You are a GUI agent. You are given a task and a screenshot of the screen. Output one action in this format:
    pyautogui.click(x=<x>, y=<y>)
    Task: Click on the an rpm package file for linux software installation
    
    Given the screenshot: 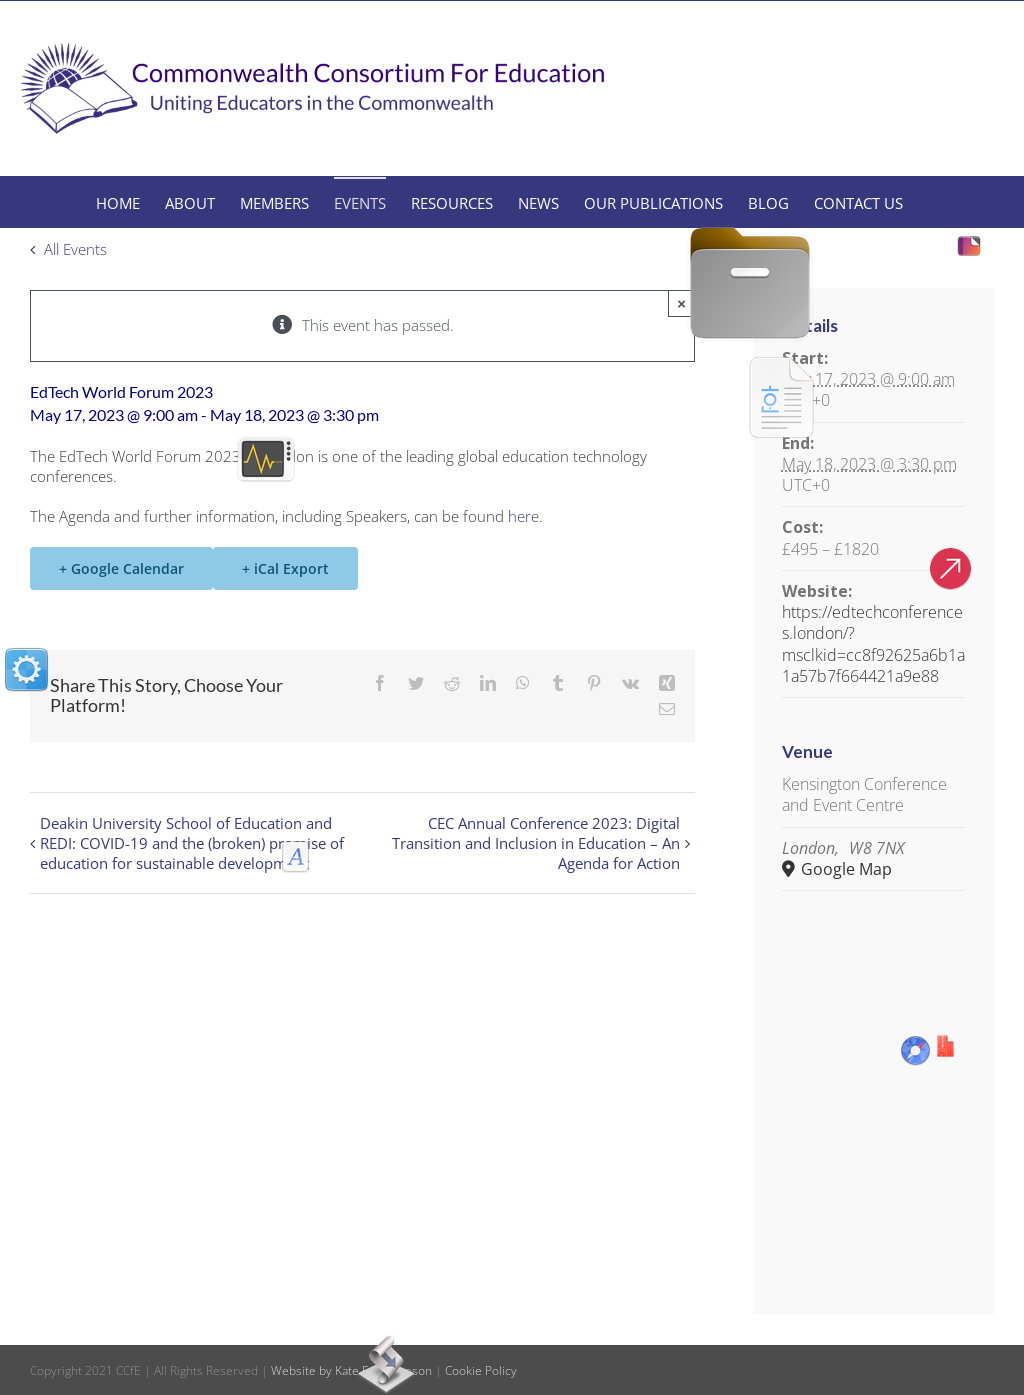 What is the action you would take?
    pyautogui.click(x=945, y=1046)
    